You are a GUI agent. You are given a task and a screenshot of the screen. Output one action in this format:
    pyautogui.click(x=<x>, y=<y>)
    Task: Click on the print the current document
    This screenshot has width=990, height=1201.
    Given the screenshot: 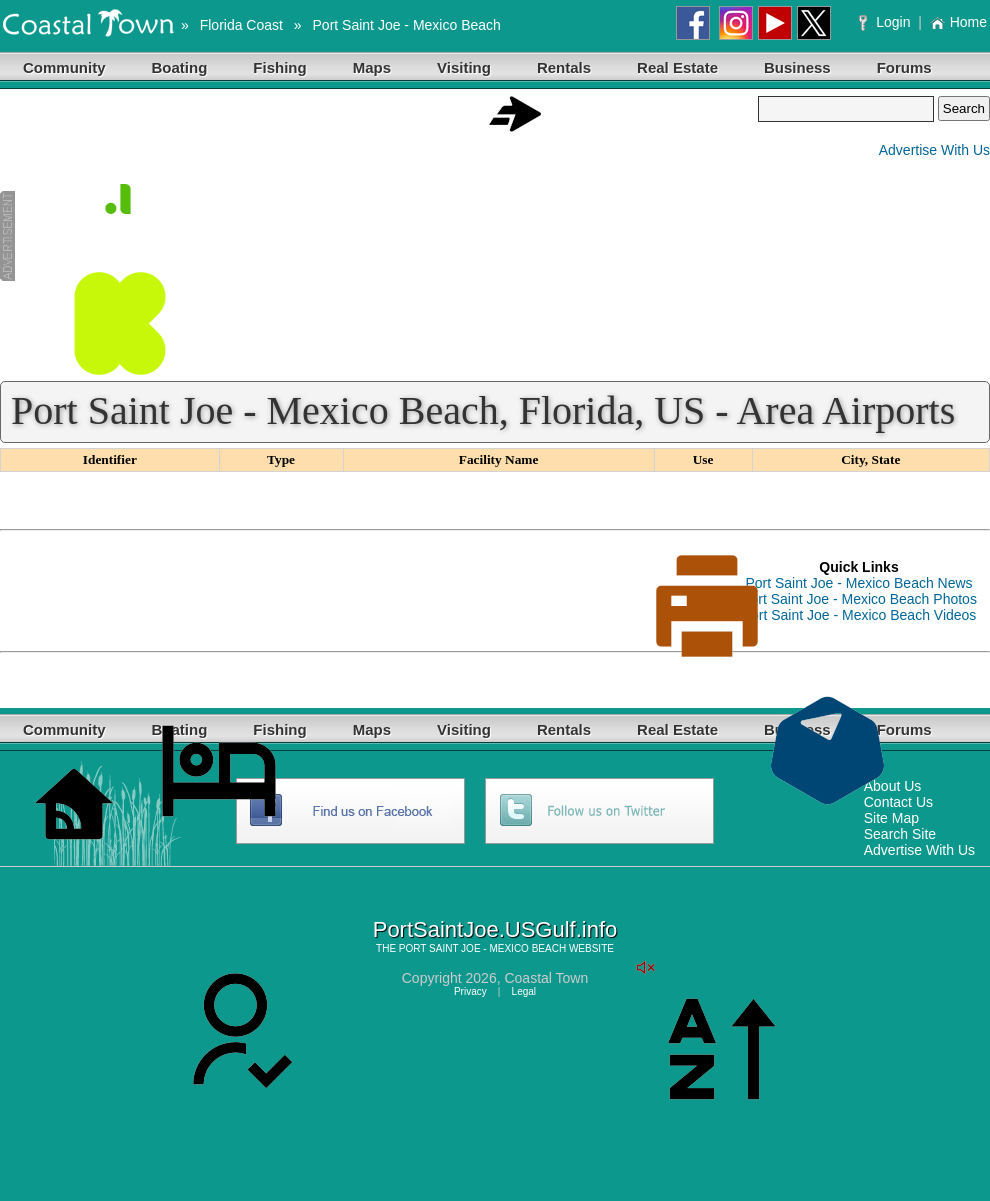 What is the action you would take?
    pyautogui.click(x=707, y=606)
    